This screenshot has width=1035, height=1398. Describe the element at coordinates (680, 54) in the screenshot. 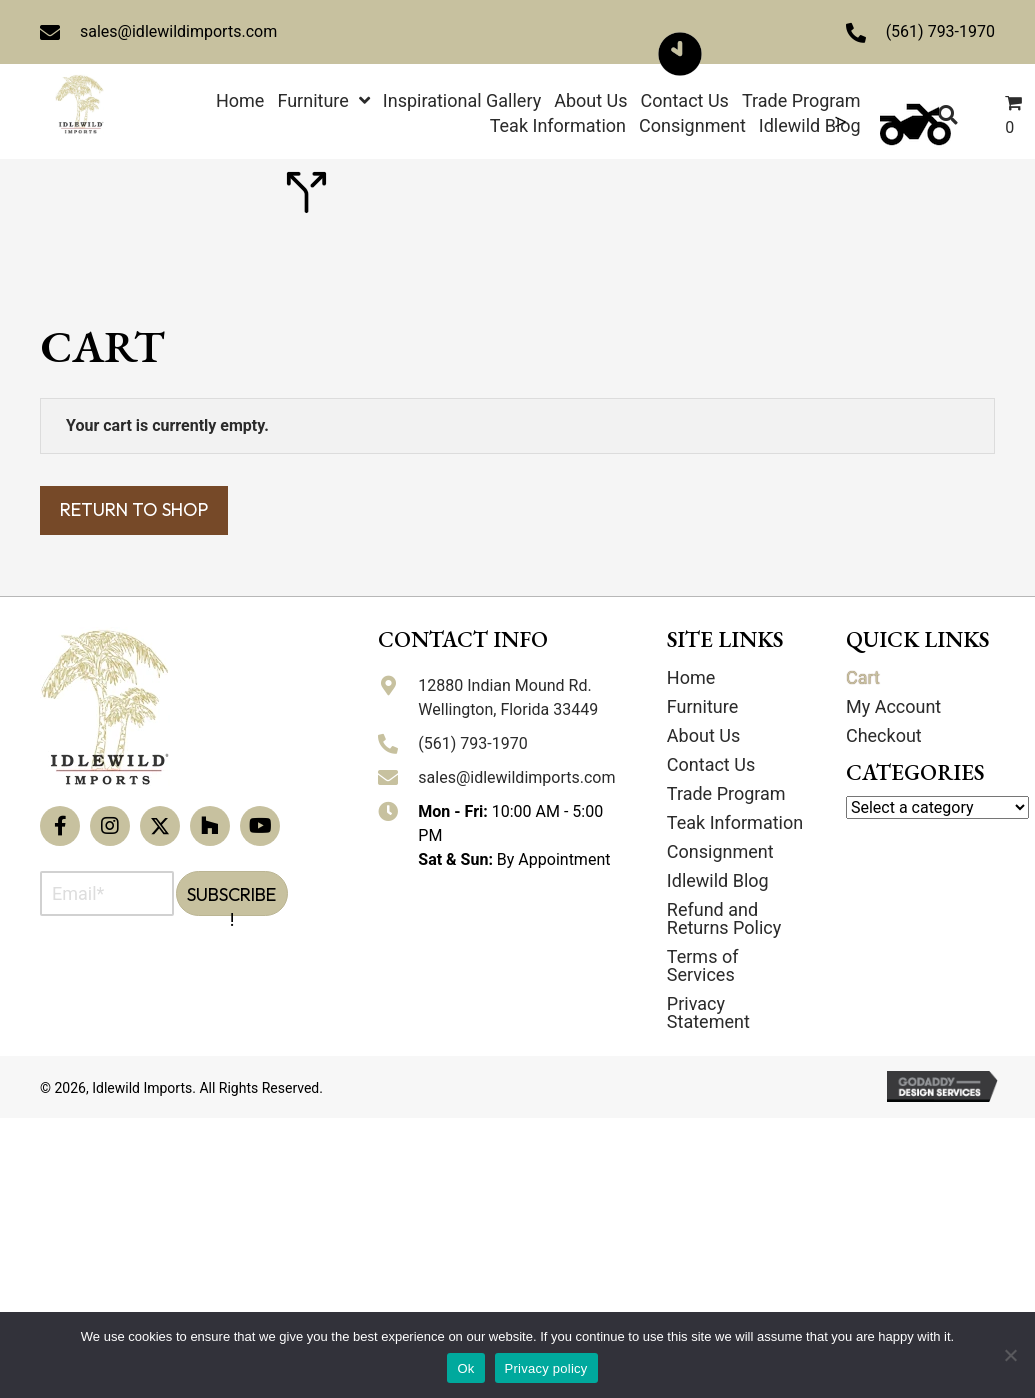

I see `indicates the current time is 10 o'clock` at that location.